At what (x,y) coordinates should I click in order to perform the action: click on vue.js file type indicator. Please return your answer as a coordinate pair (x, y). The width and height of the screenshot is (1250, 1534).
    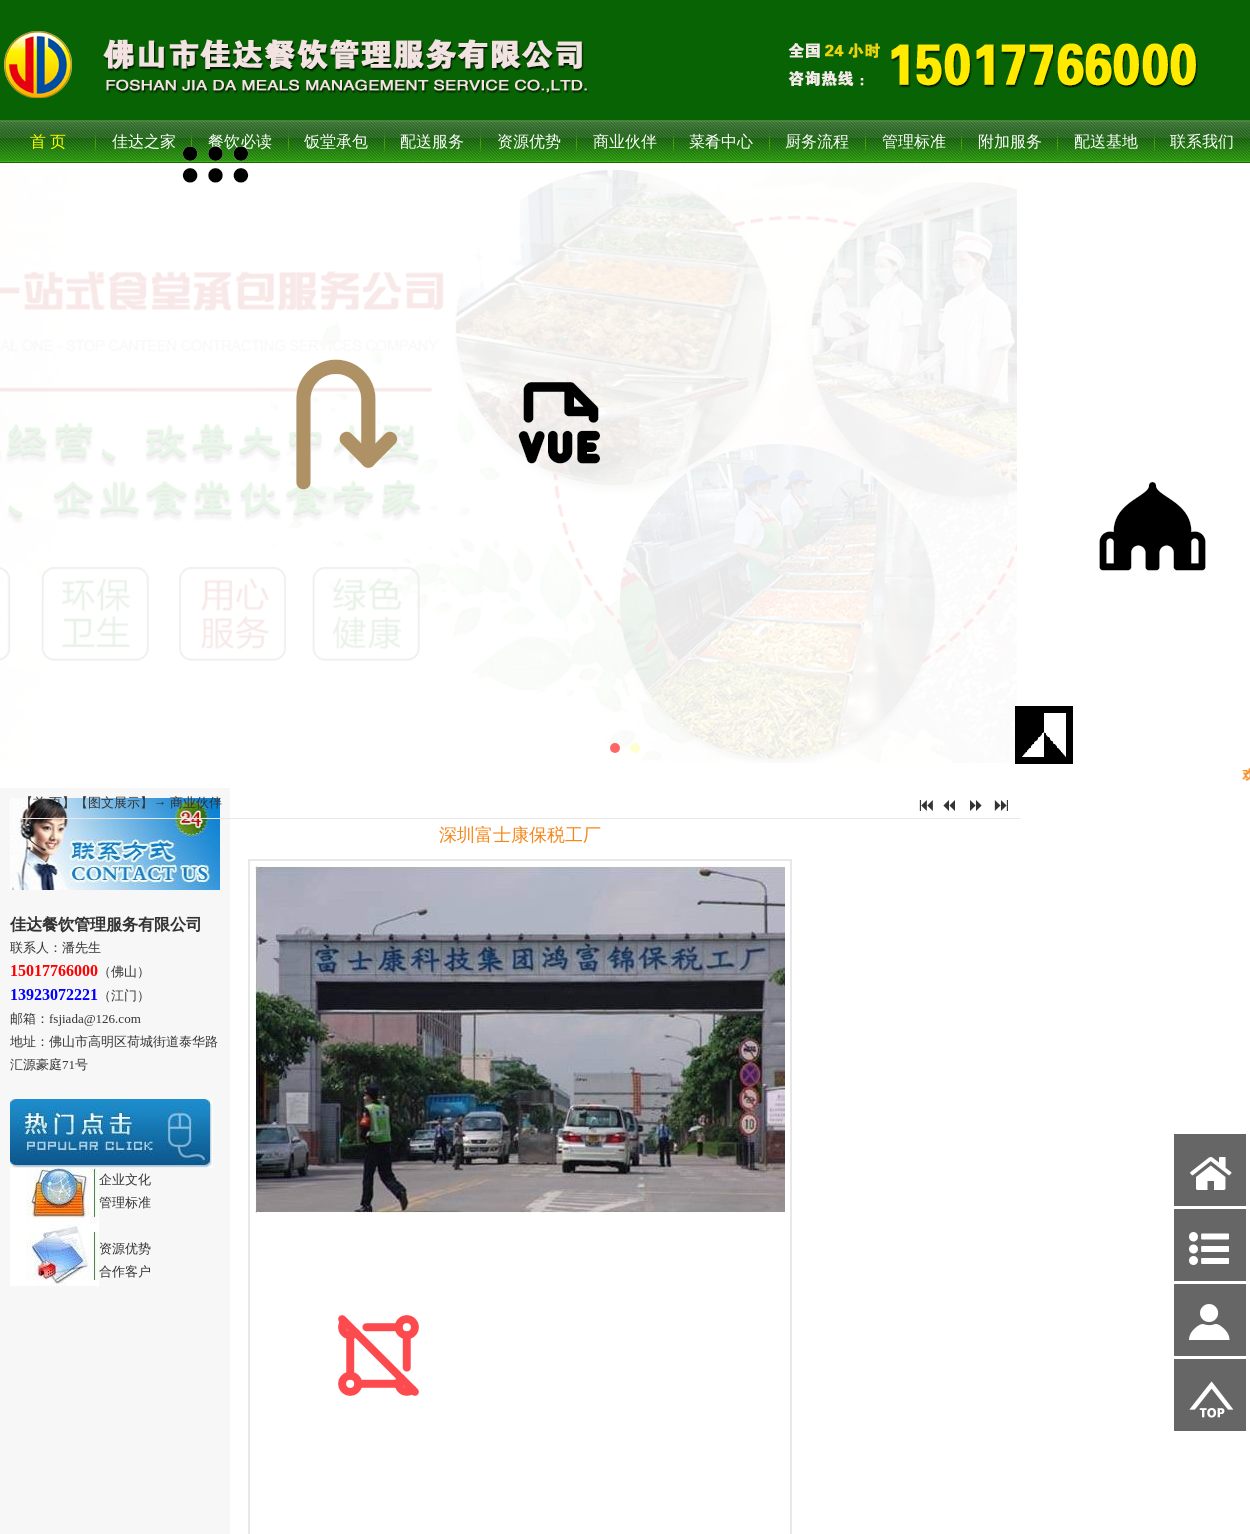
    Looking at the image, I should click on (561, 426).